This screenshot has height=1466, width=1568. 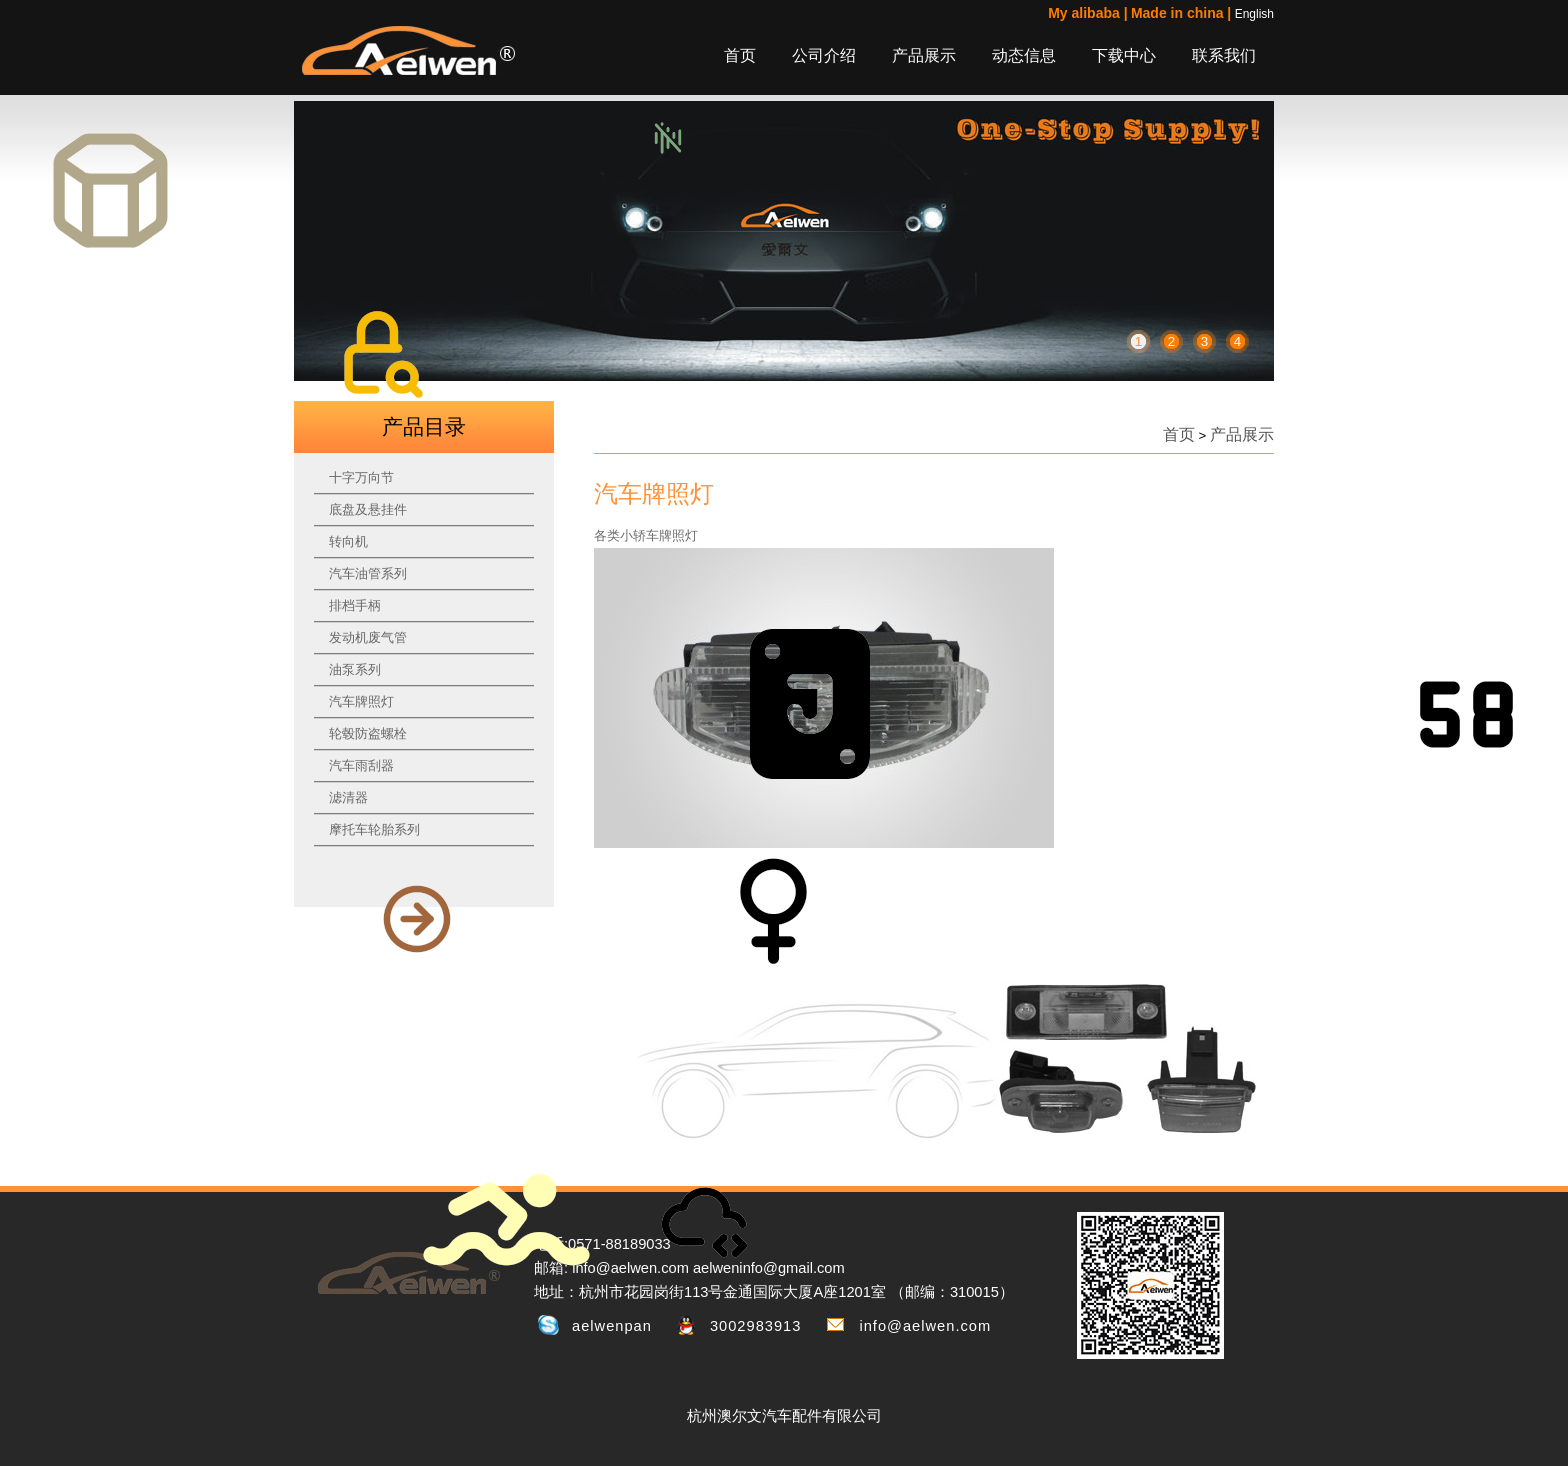 What do you see at coordinates (377, 352) in the screenshot?
I see `search for locked or encrypted files` at bounding box center [377, 352].